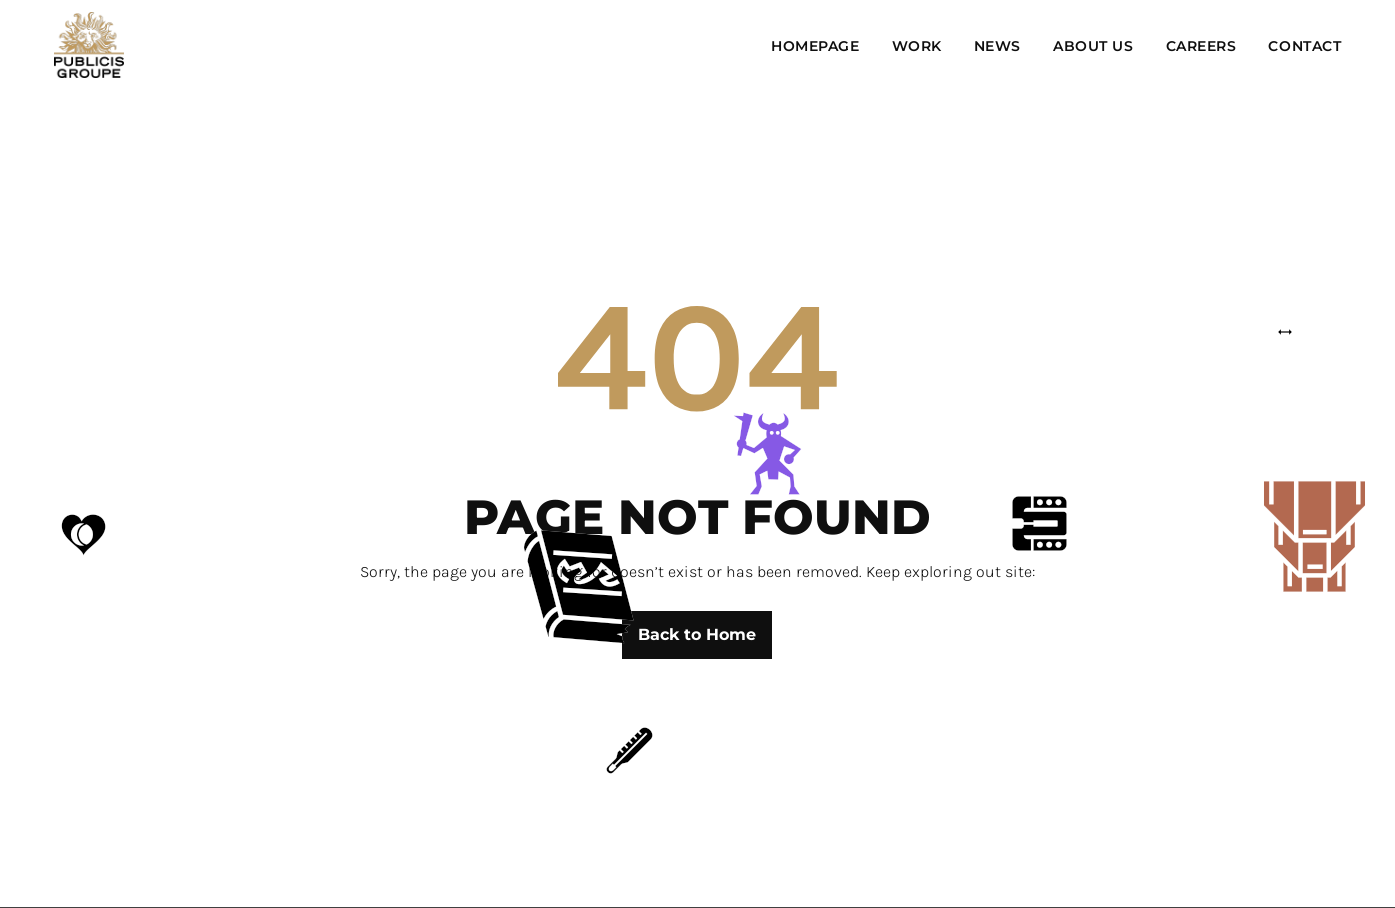  Describe the element at coordinates (83, 534) in the screenshot. I see `favorite or like a game item` at that location.